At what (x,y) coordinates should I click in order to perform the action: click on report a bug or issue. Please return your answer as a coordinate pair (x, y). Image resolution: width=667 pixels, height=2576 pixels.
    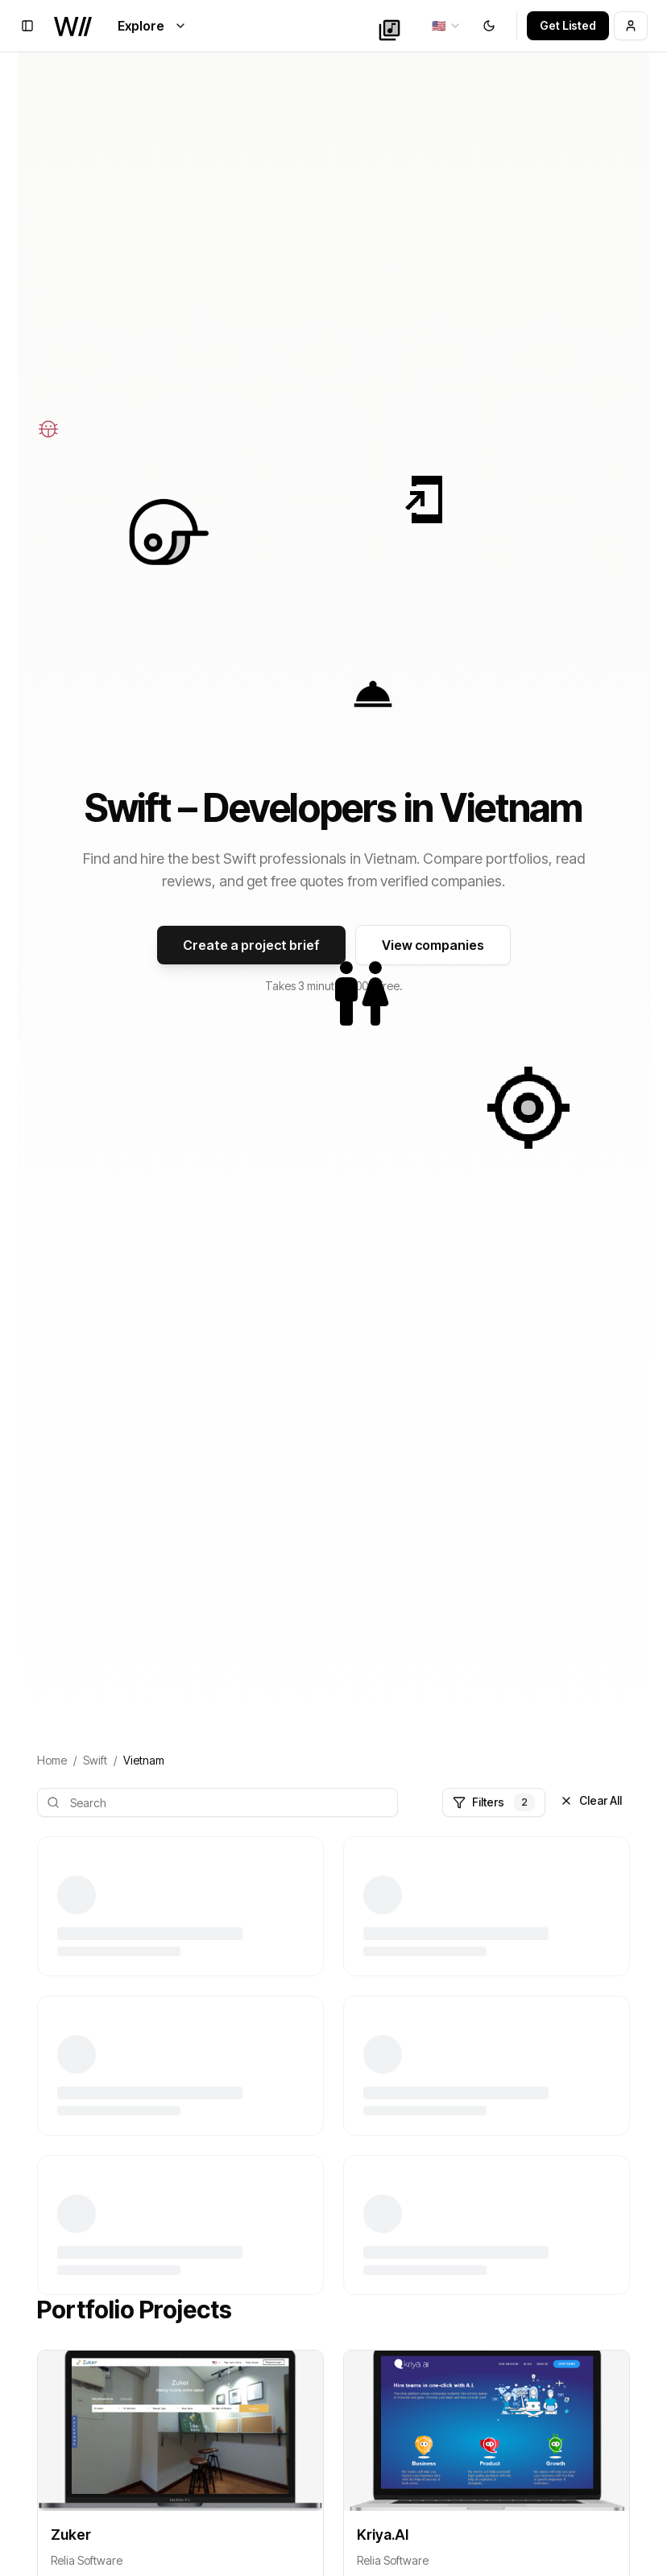
    Looking at the image, I should click on (48, 429).